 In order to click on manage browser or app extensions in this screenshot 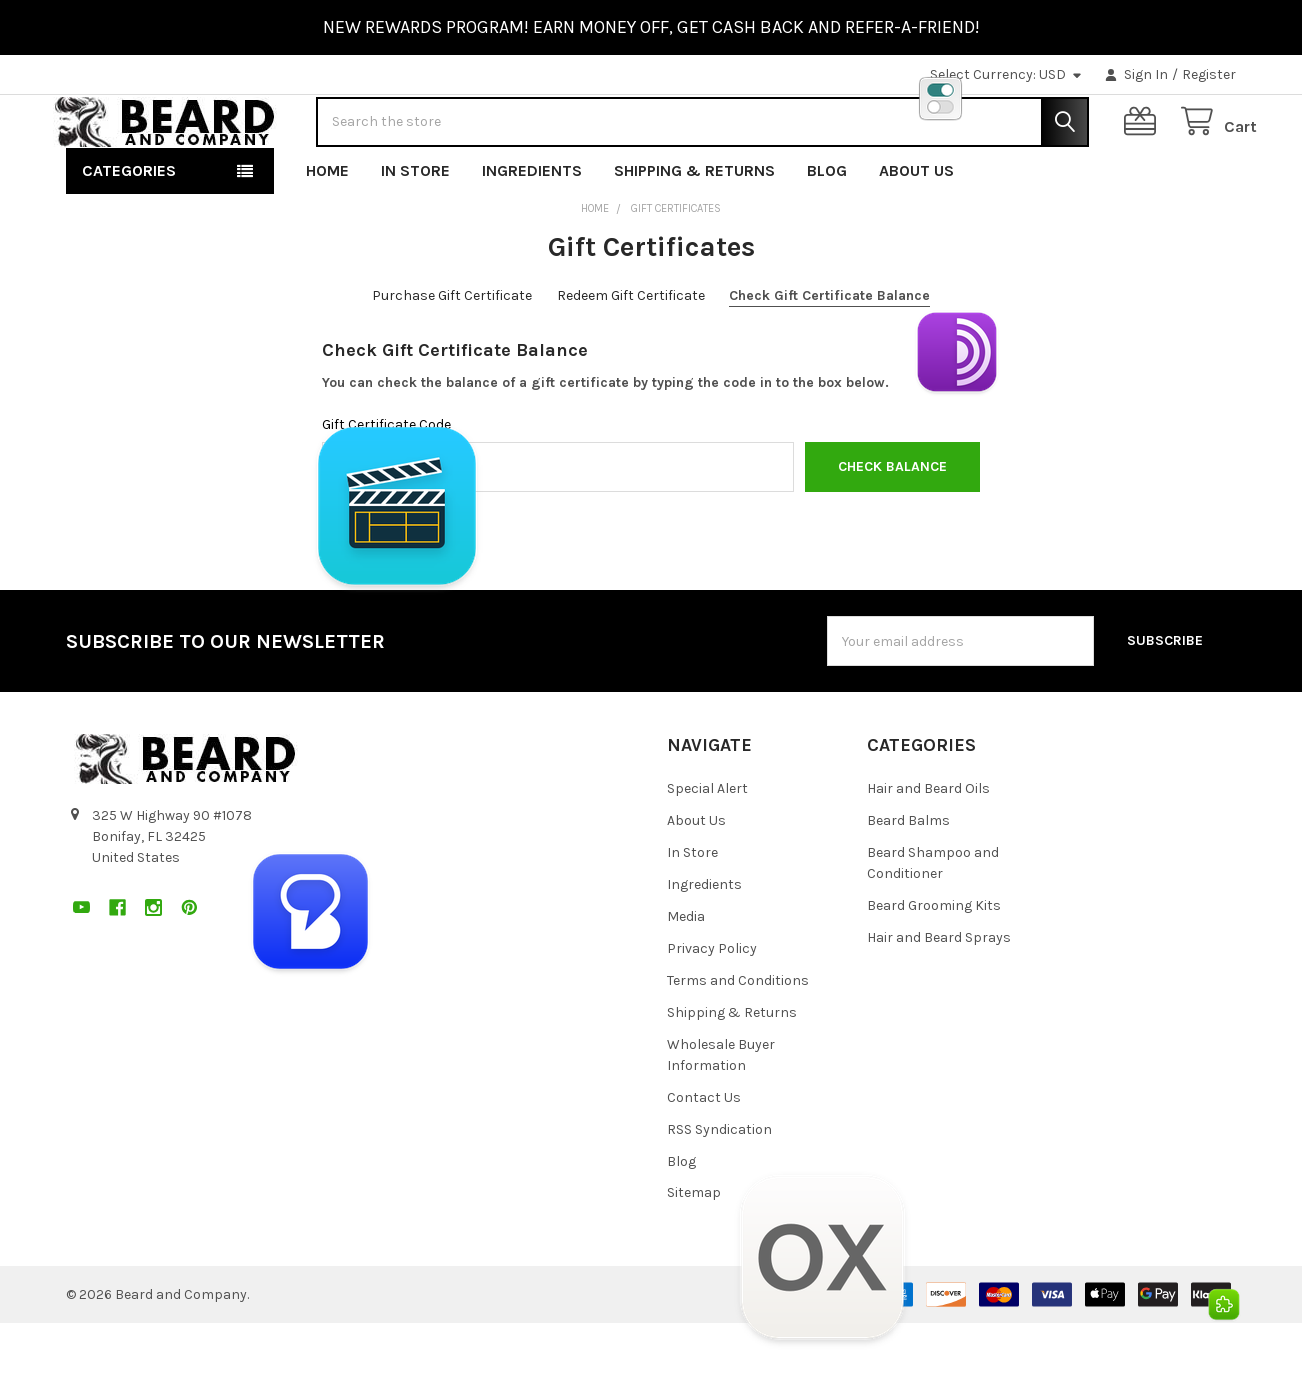, I will do `click(1224, 1305)`.